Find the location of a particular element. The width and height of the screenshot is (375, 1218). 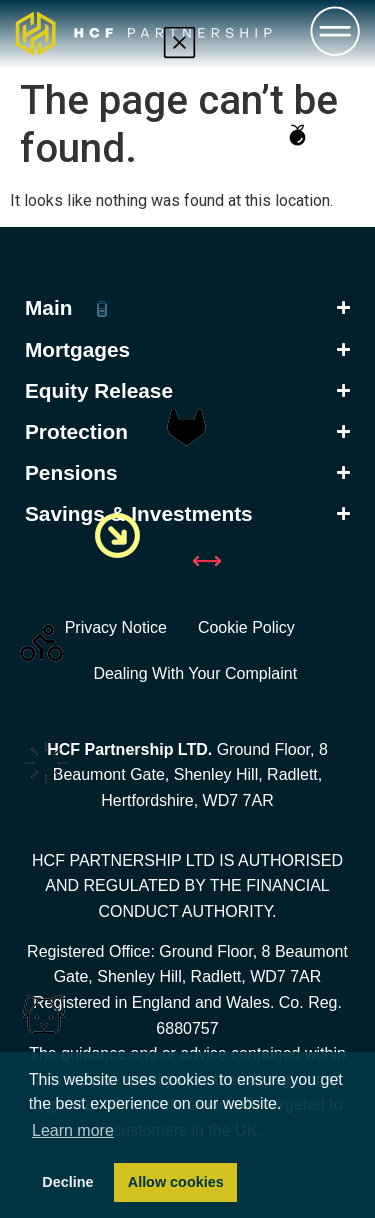

indicates content is loading is located at coordinates (46, 763).